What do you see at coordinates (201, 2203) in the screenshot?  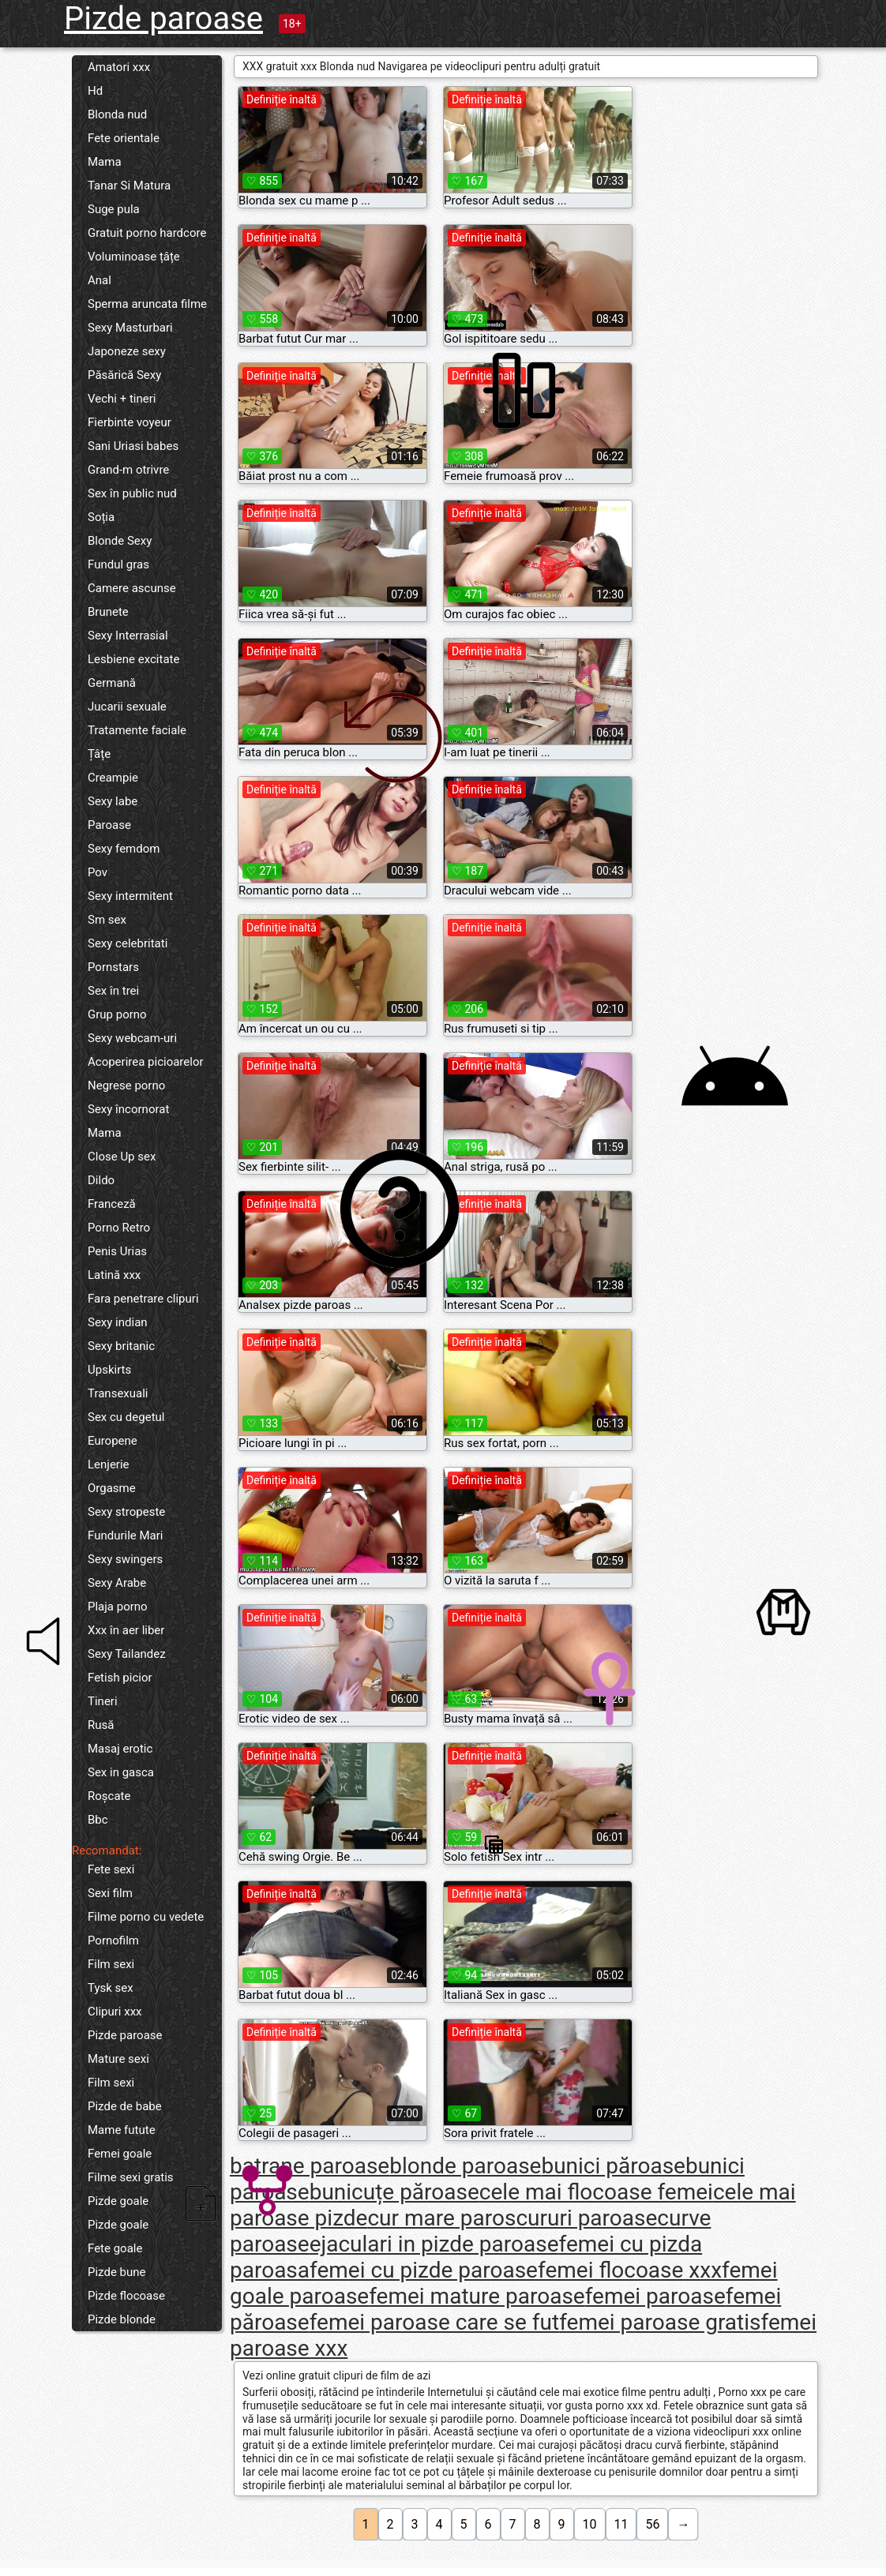 I see `create a new file` at bounding box center [201, 2203].